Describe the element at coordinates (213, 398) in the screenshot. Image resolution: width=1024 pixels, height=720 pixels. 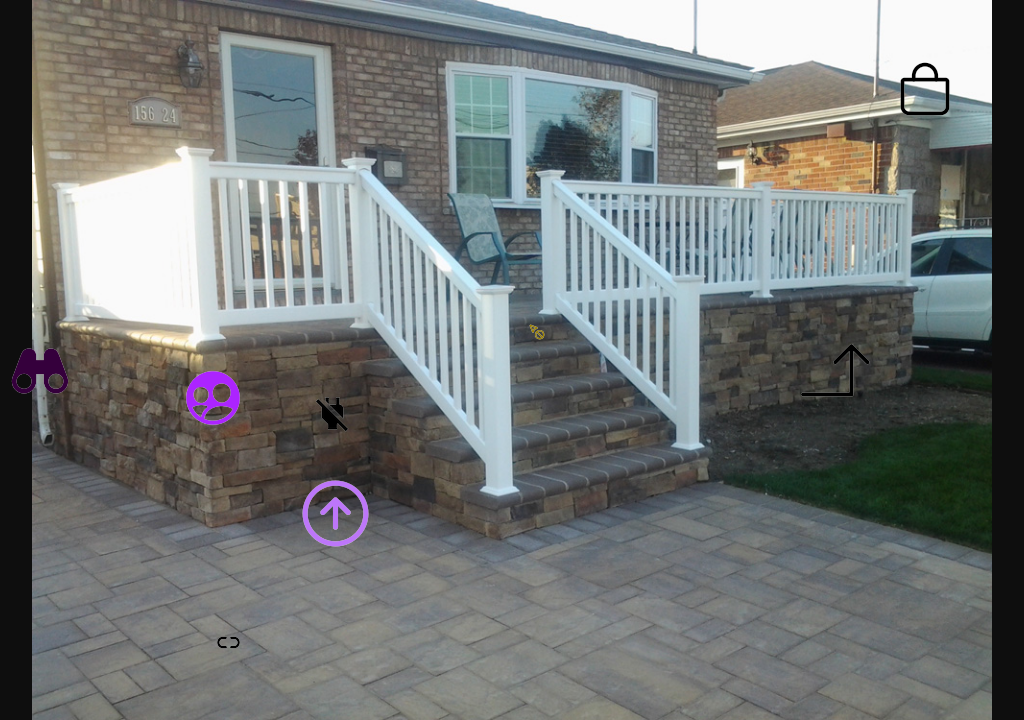
I see `view group or team members` at that location.